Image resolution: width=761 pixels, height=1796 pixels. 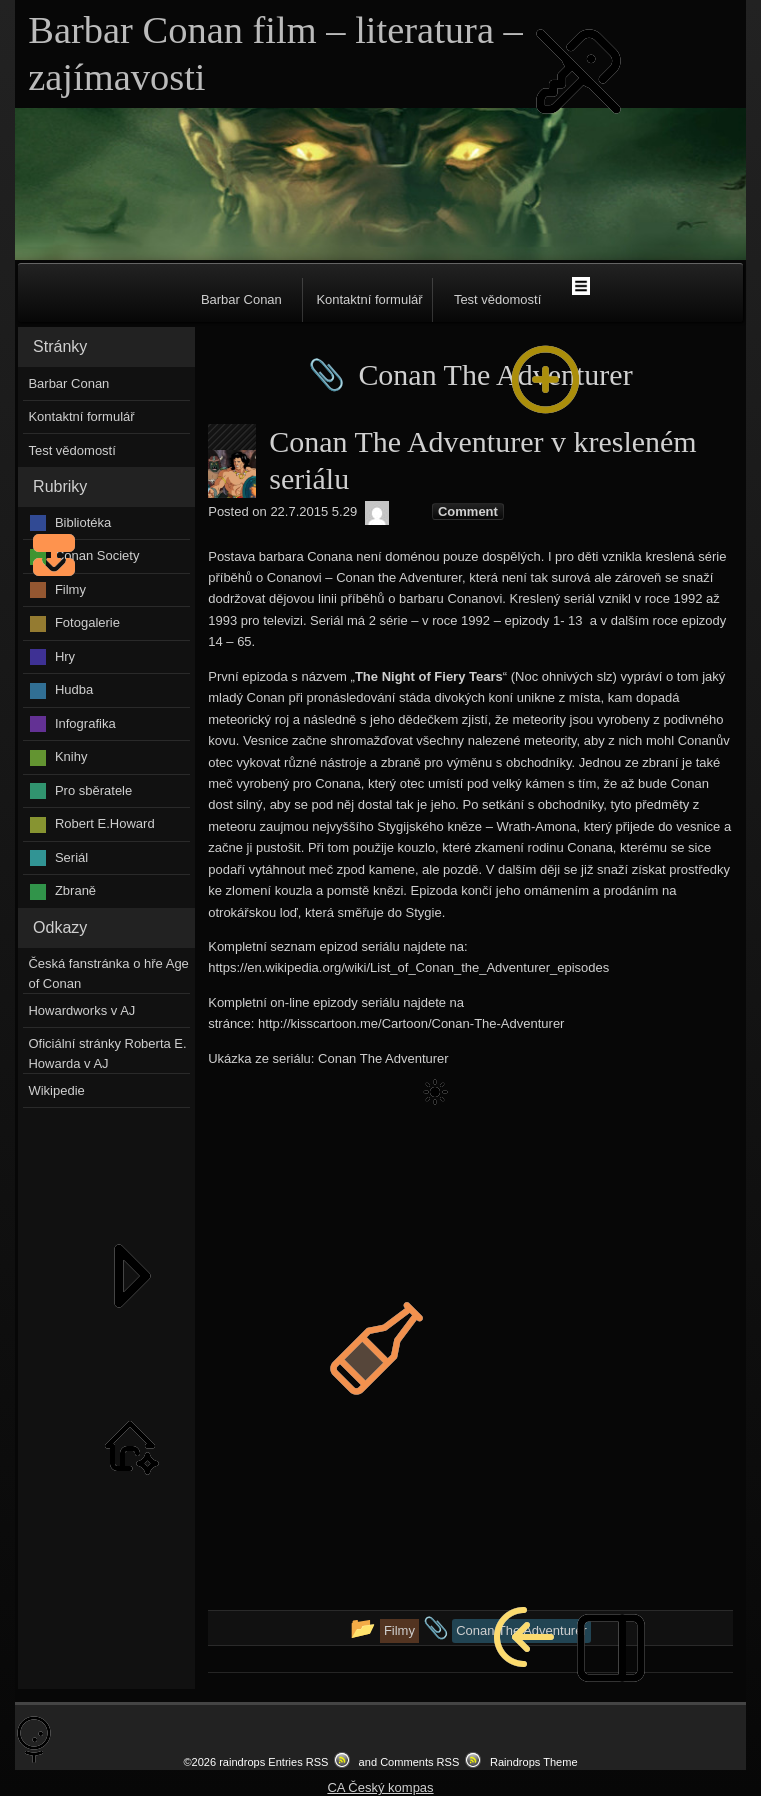 I want to click on return to previous screen, so click(x=524, y=1637).